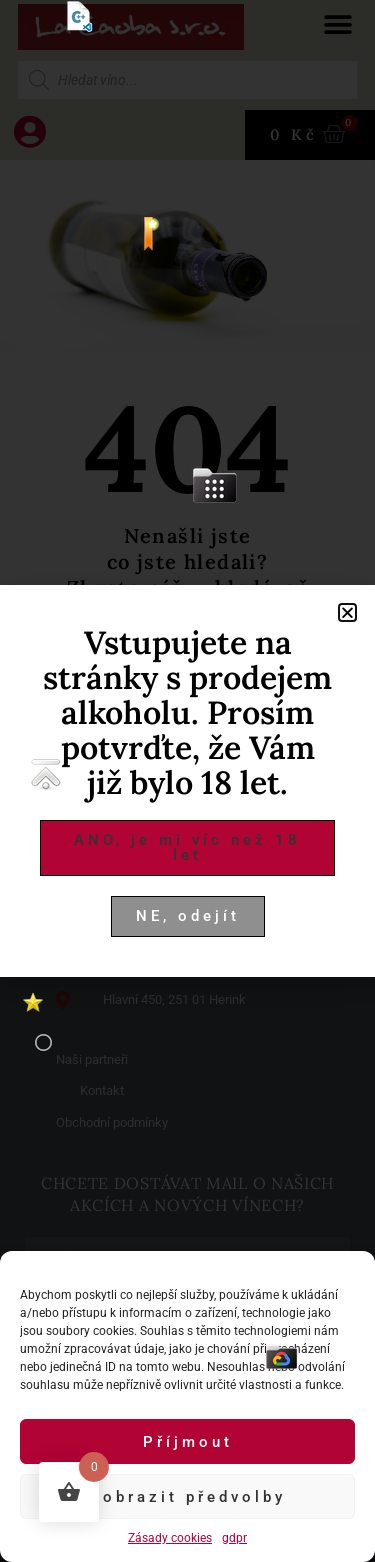 This screenshot has width=375, height=1562. What do you see at coordinates (33, 1003) in the screenshot?
I see `indicates a starred or favorited item` at bounding box center [33, 1003].